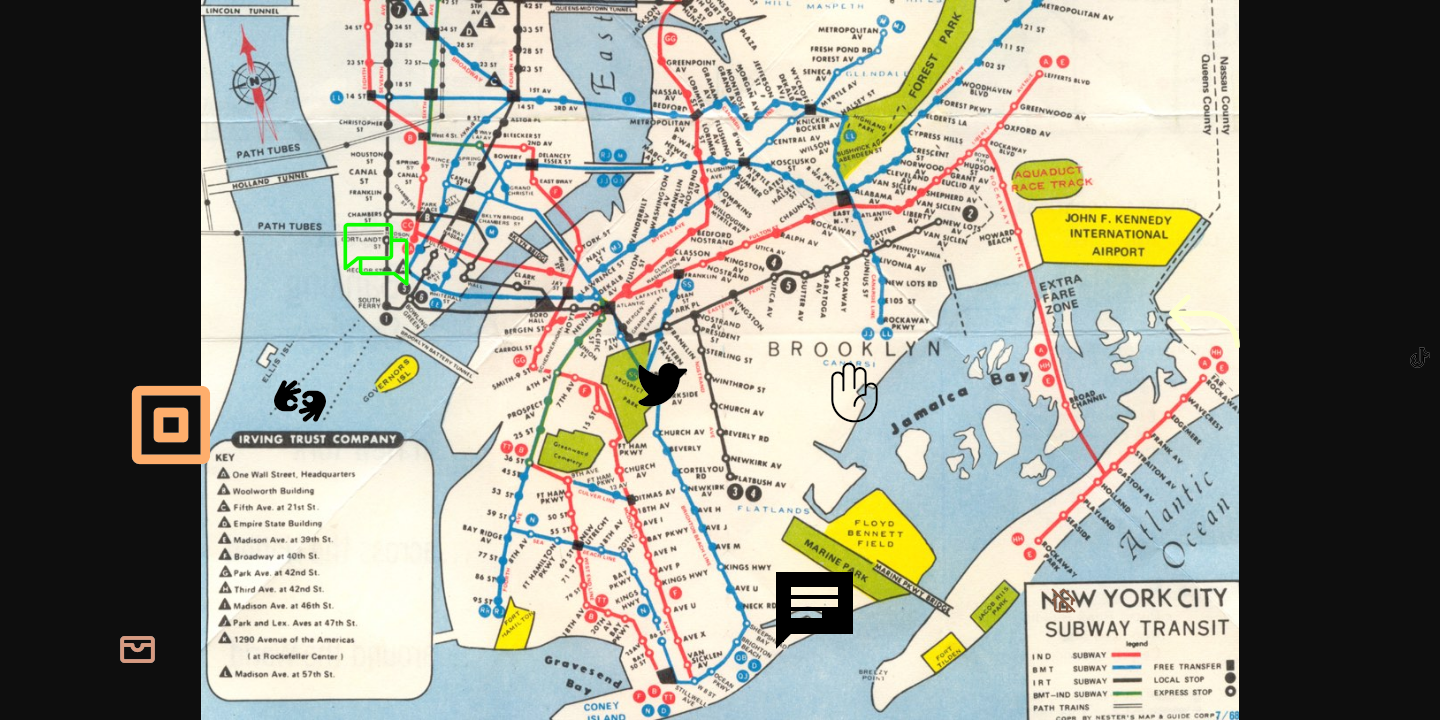 The image size is (1440, 720). What do you see at coordinates (814, 610) in the screenshot?
I see `open chat or messaging` at bounding box center [814, 610].